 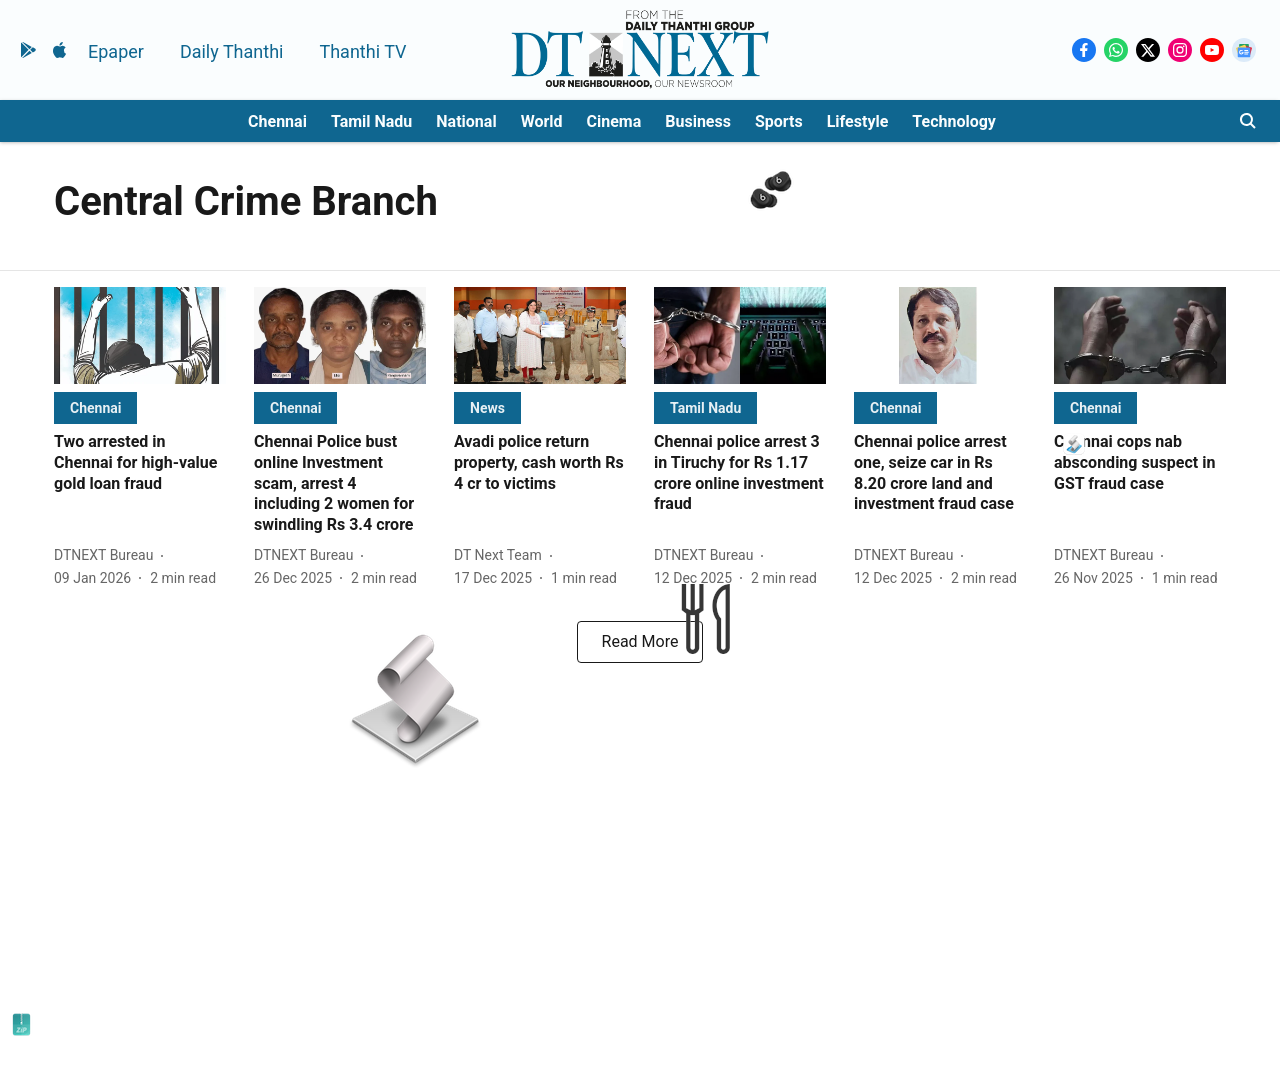 I want to click on access your favorites folder in the media library, so click(x=66, y=902).